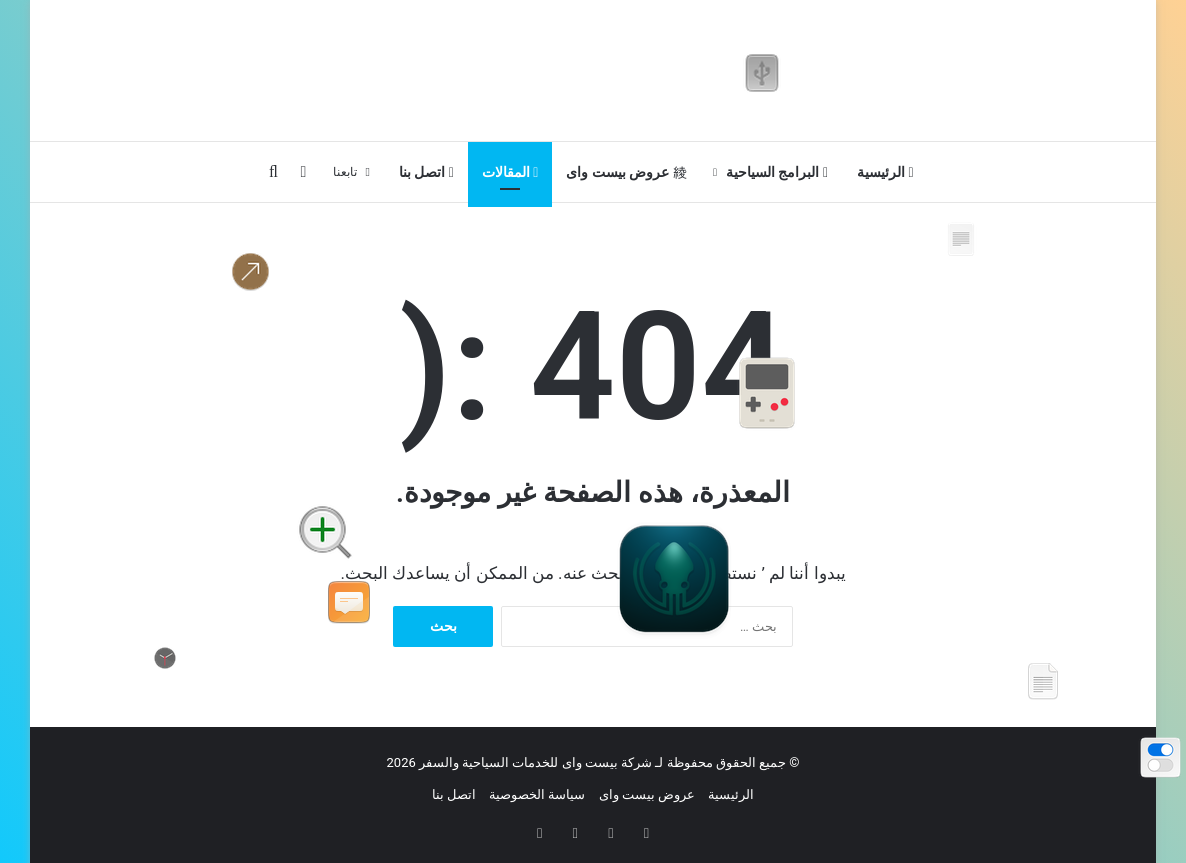 The width and height of the screenshot is (1186, 863). What do you see at coordinates (762, 73) in the screenshot?
I see `access connected USB storage device` at bounding box center [762, 73].